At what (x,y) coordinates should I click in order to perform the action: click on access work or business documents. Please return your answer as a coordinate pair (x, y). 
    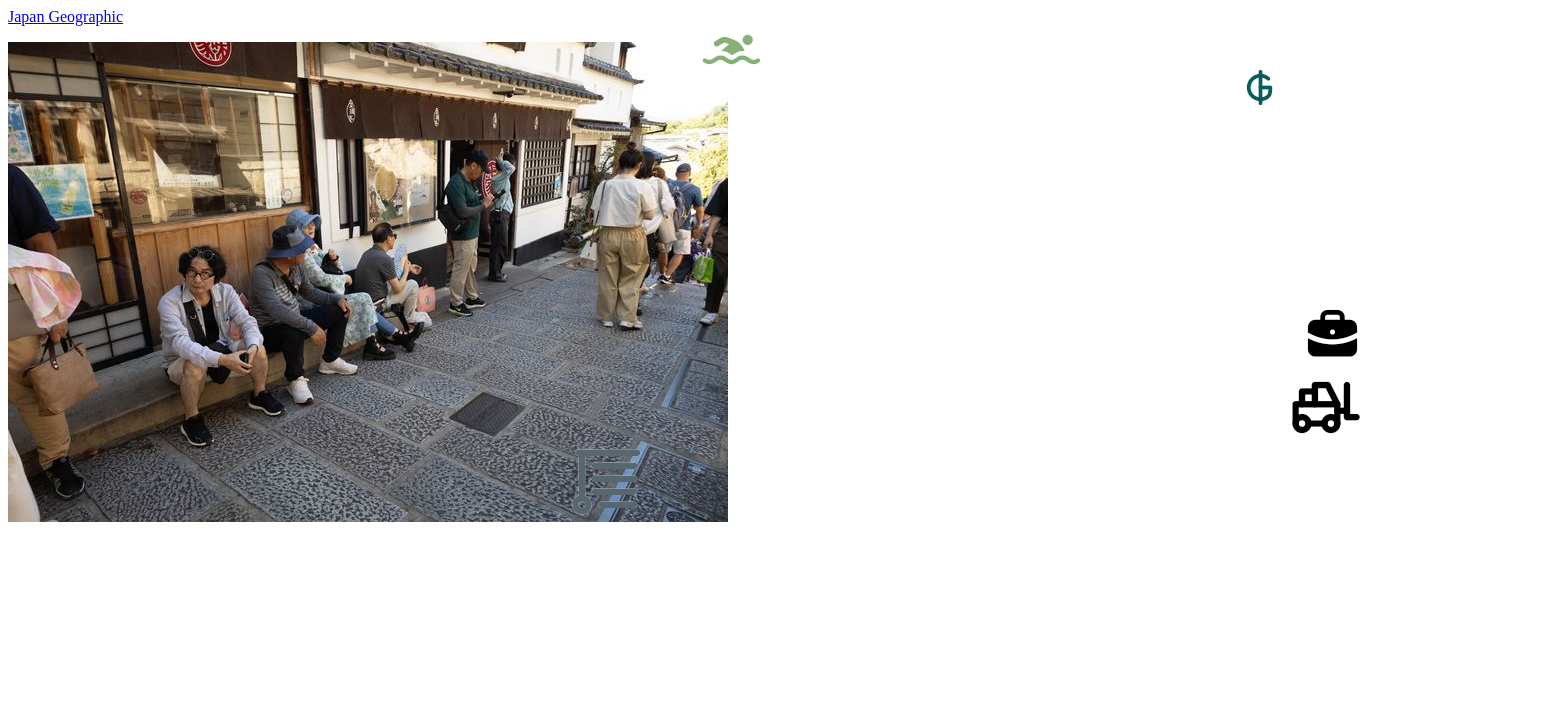
    Looking at the image, I should click on (1332, 334).